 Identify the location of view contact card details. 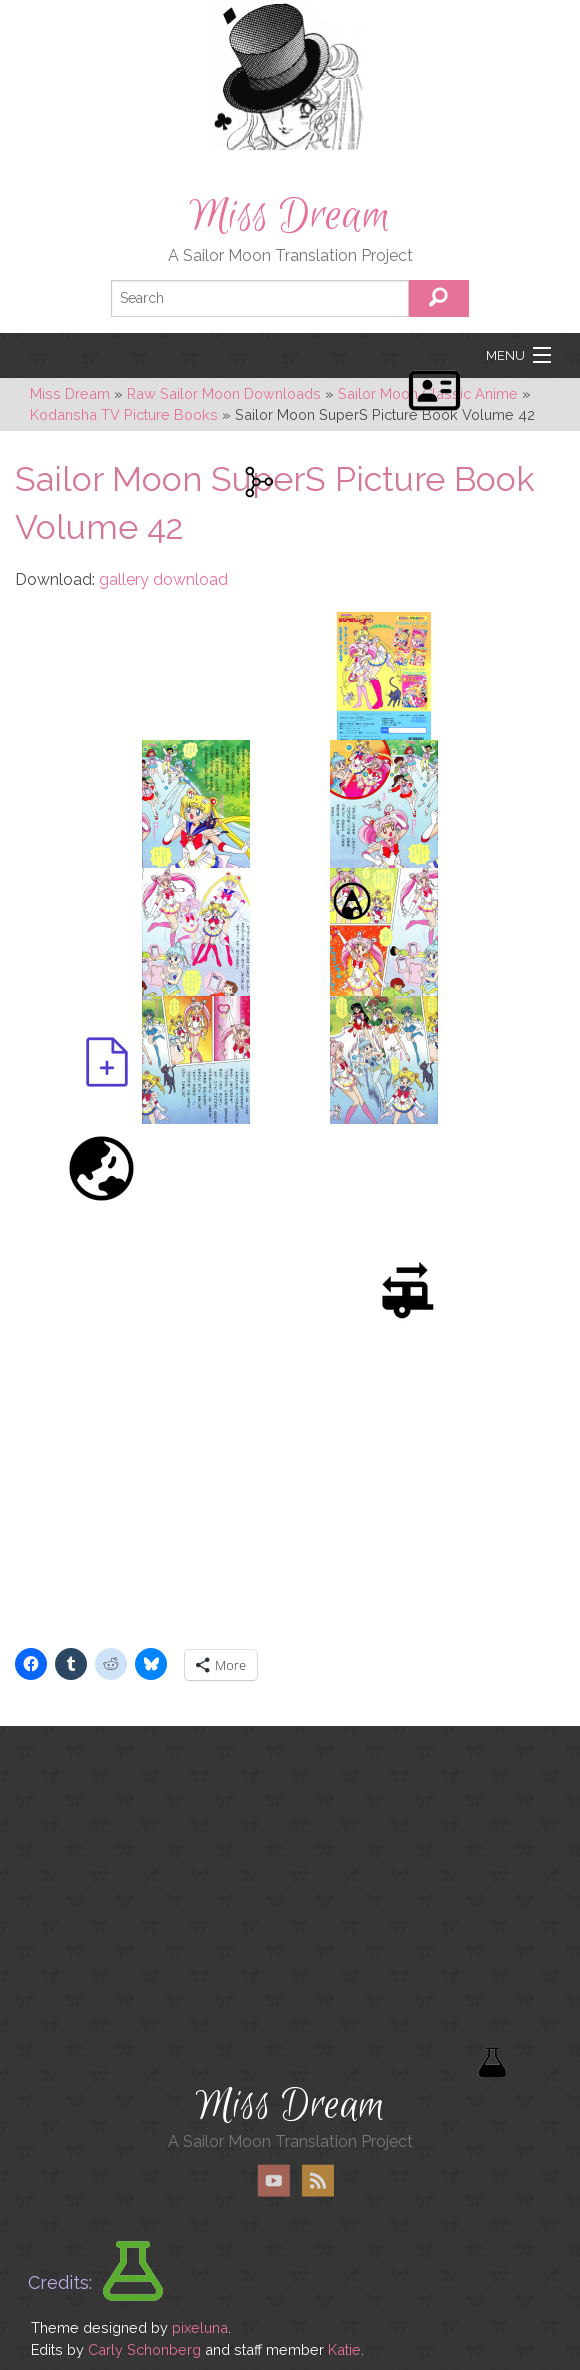
(434, 390).